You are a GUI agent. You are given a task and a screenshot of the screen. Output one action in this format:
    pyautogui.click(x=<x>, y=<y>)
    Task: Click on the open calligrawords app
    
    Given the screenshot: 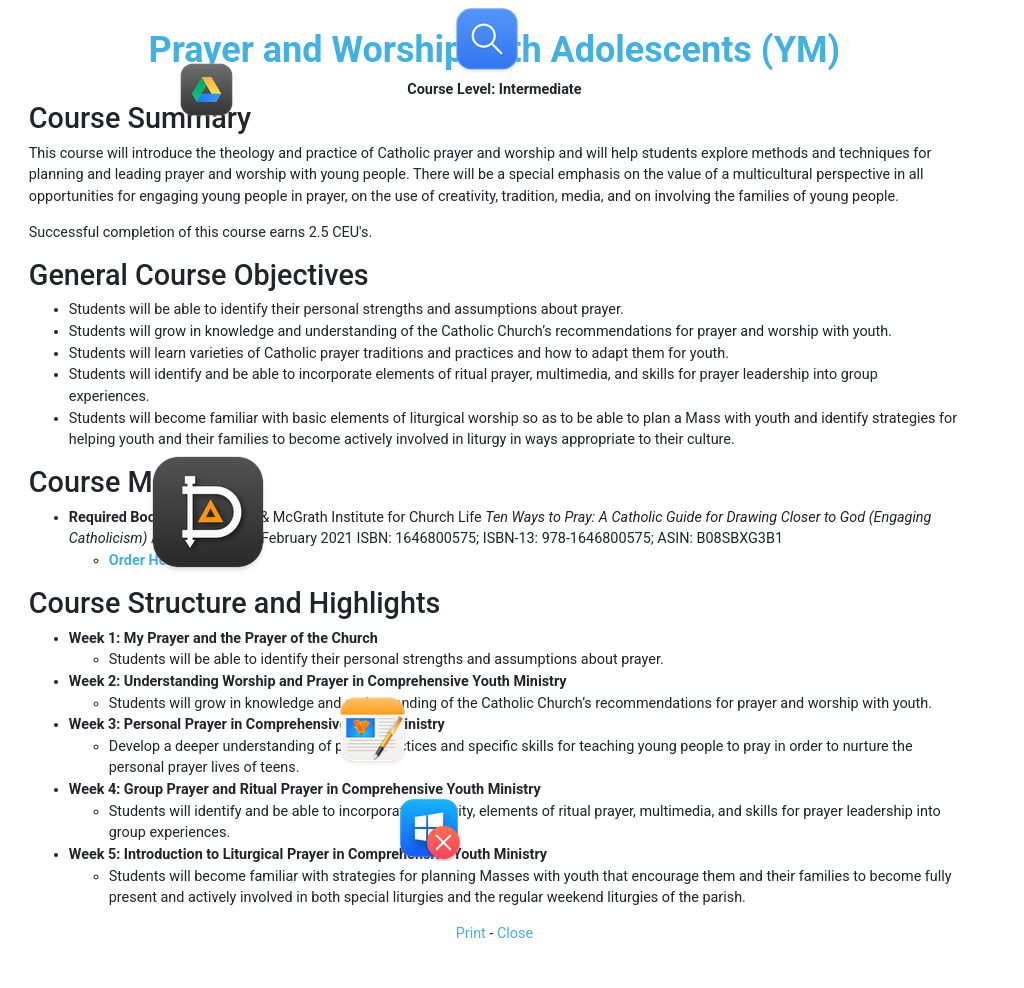 What is the action you would take?
    pyautogui.click(x=372, y=729)
    